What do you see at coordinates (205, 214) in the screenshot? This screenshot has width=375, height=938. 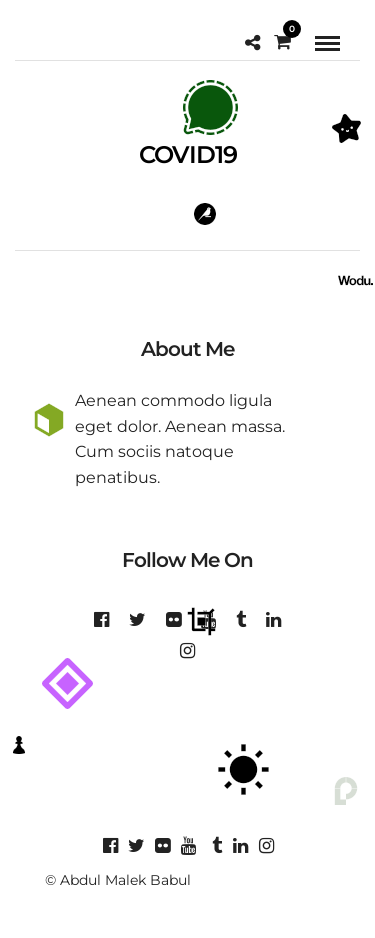 I see `open Dataiku application` at bounding box center [205, 214].